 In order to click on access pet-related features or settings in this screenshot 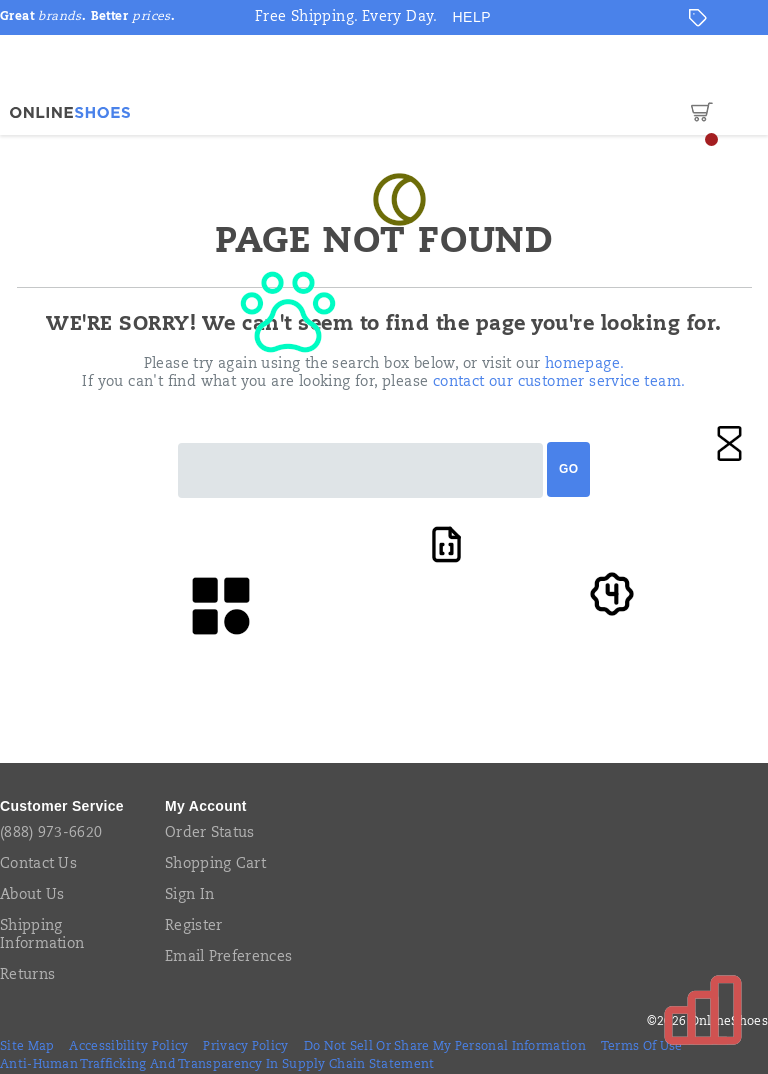, I will do `click(288, 312)`.